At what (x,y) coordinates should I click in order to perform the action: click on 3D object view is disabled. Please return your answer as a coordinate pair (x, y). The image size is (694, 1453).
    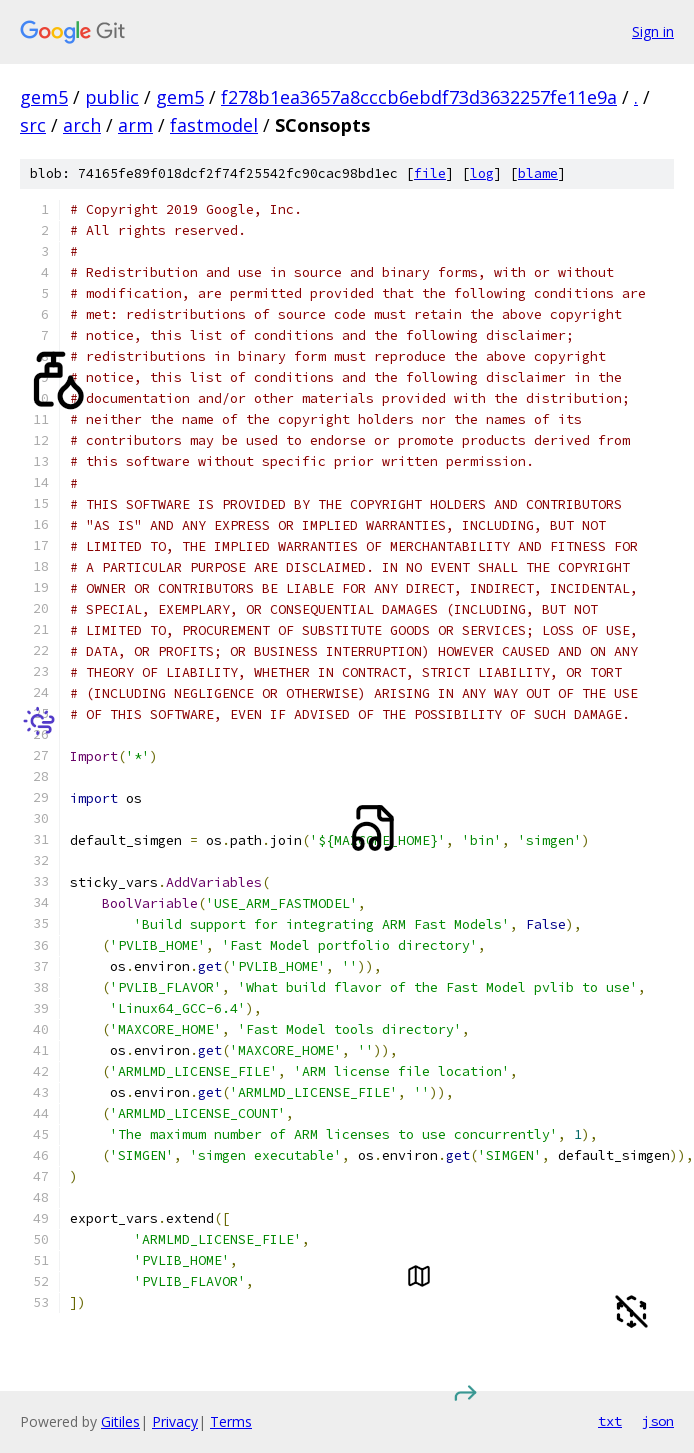
    Looking at the image, I should click on (631, 1311).